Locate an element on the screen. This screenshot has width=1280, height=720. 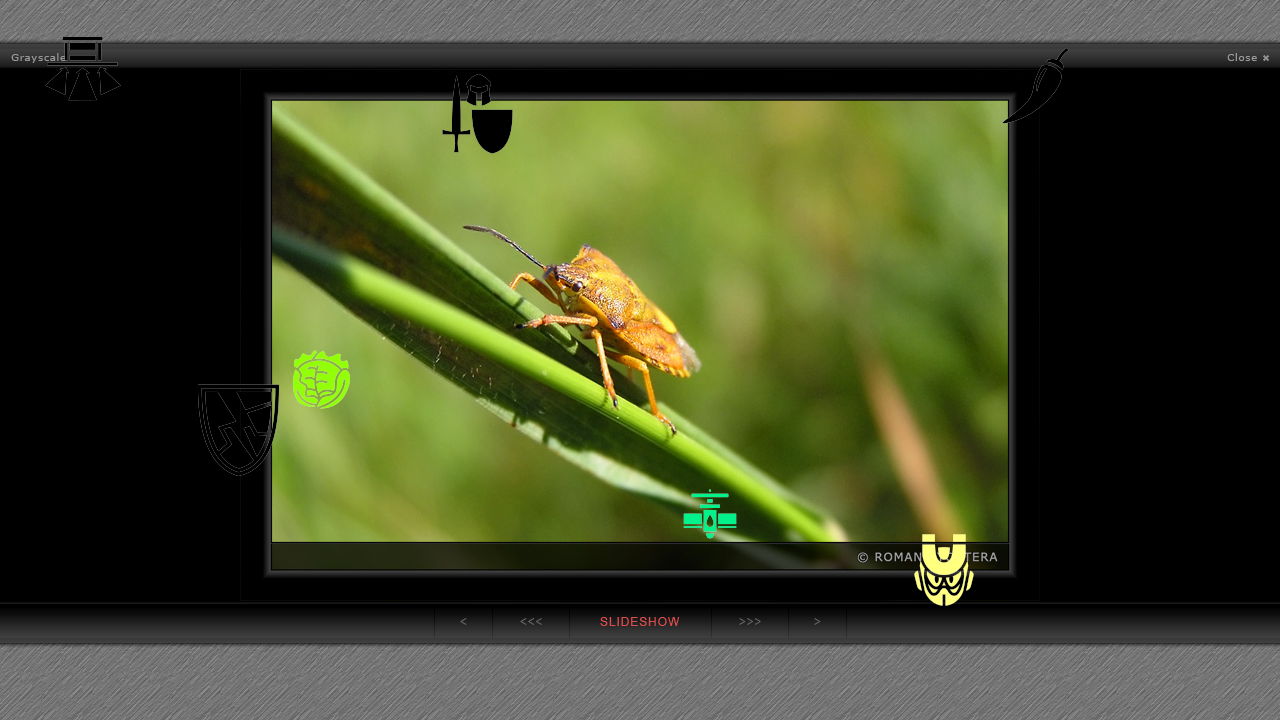
launch an assault on enemy fortification is located at coordinates (83, 64).